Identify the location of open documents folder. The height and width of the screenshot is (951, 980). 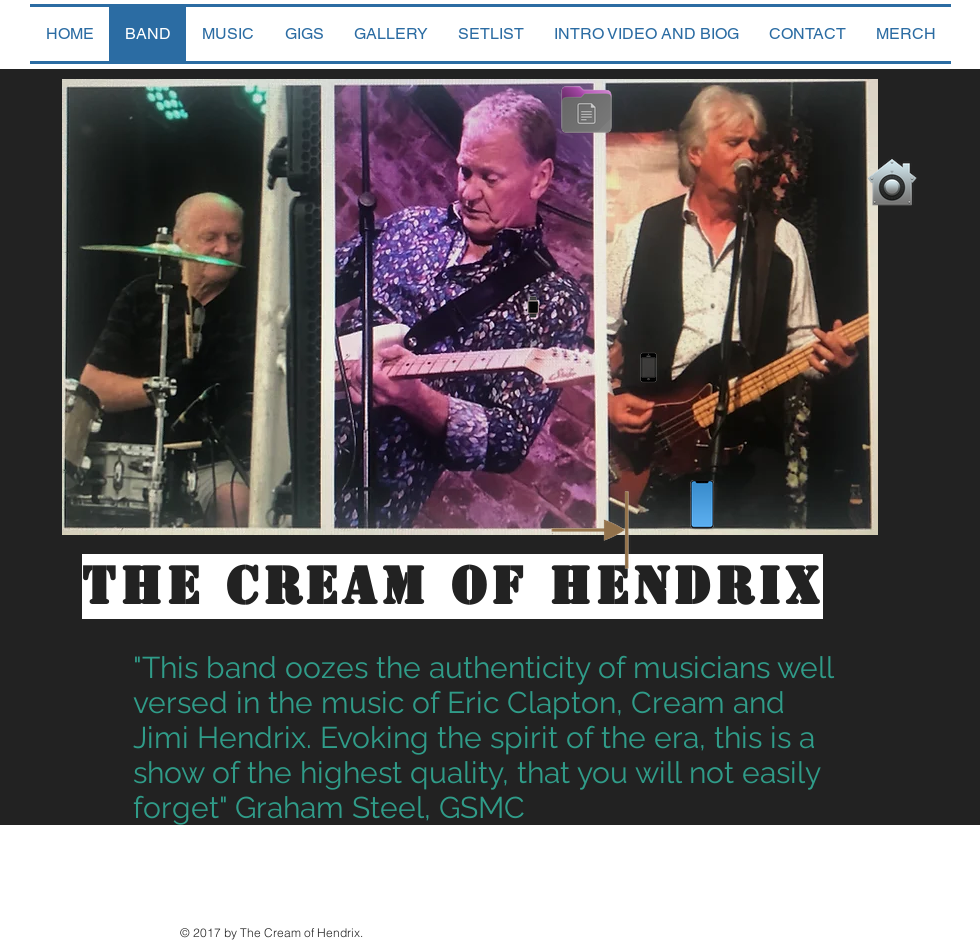
(586, 109).